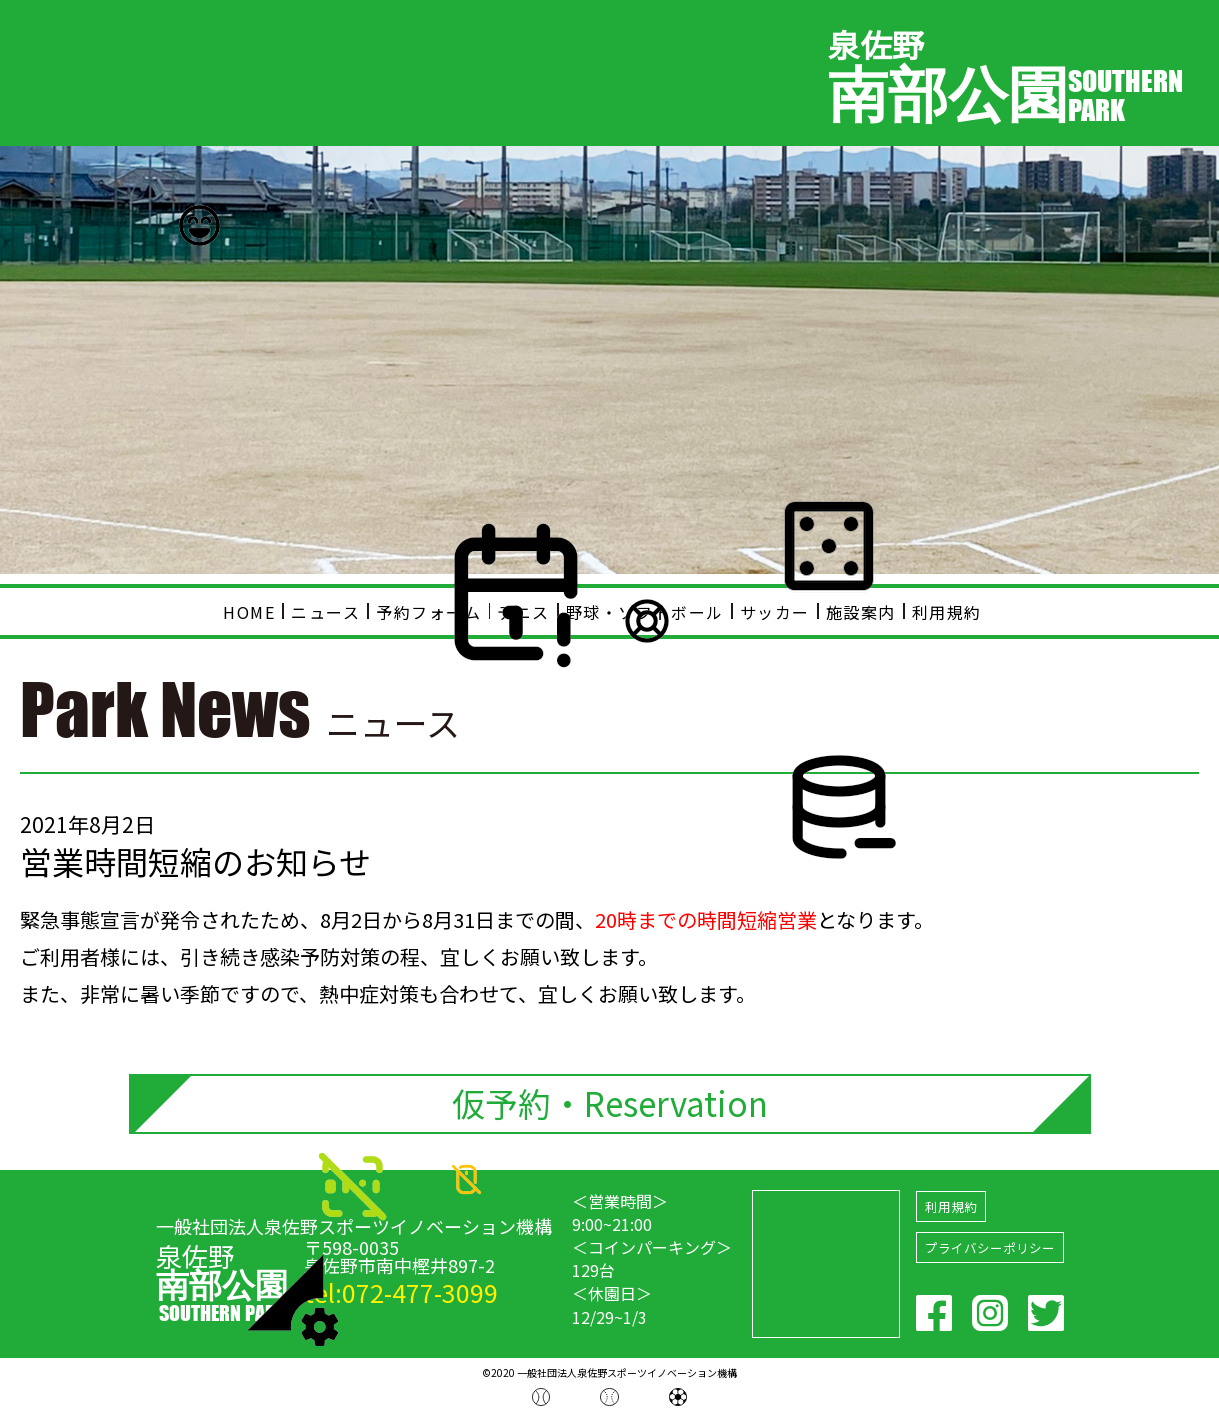 The image size is (1219, 1416). I want to click on access mobile data settings, so click(293, 1300).